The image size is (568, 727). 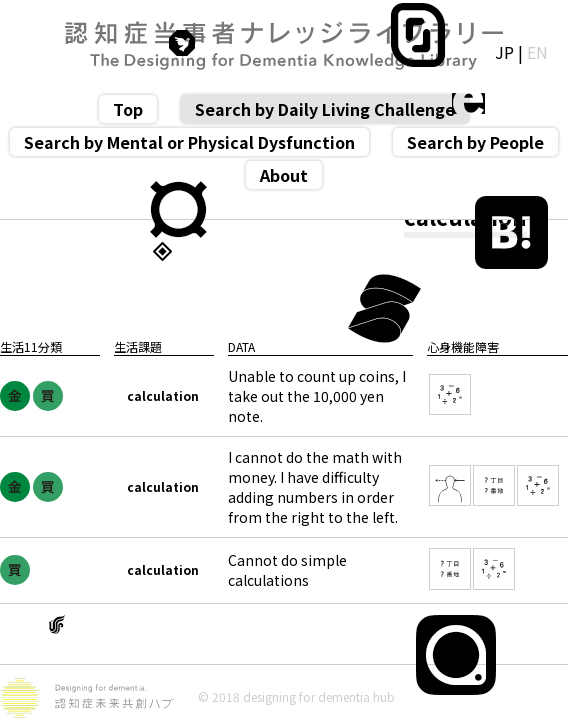 What do you see at coordinates (456, 655) in the screenshot?
I see `open the PlanGrid app` at bounding box center [456, 655].